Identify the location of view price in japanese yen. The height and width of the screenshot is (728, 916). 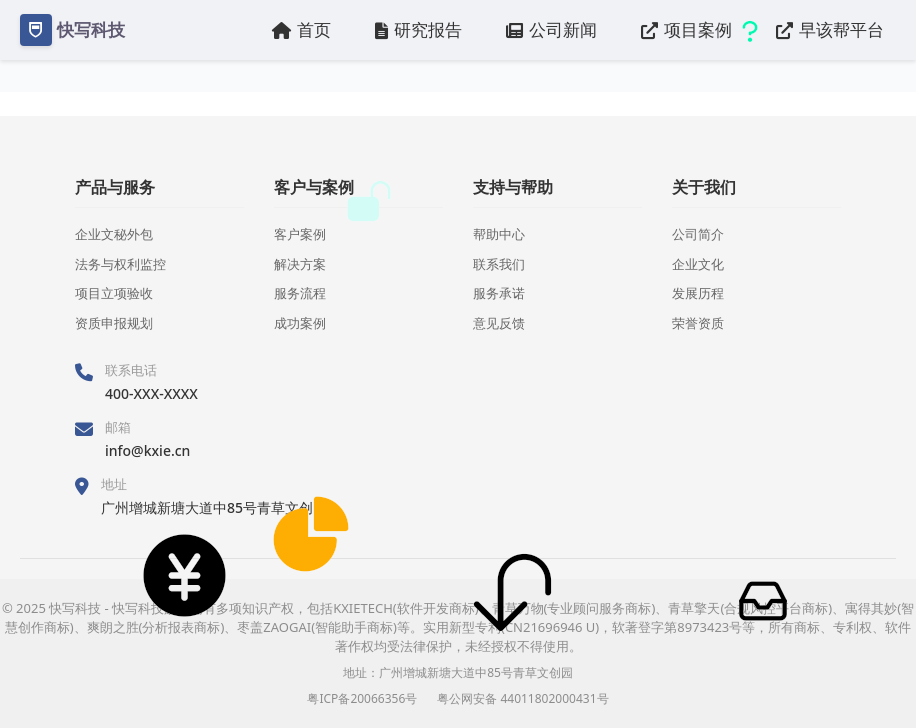
(184, 575).